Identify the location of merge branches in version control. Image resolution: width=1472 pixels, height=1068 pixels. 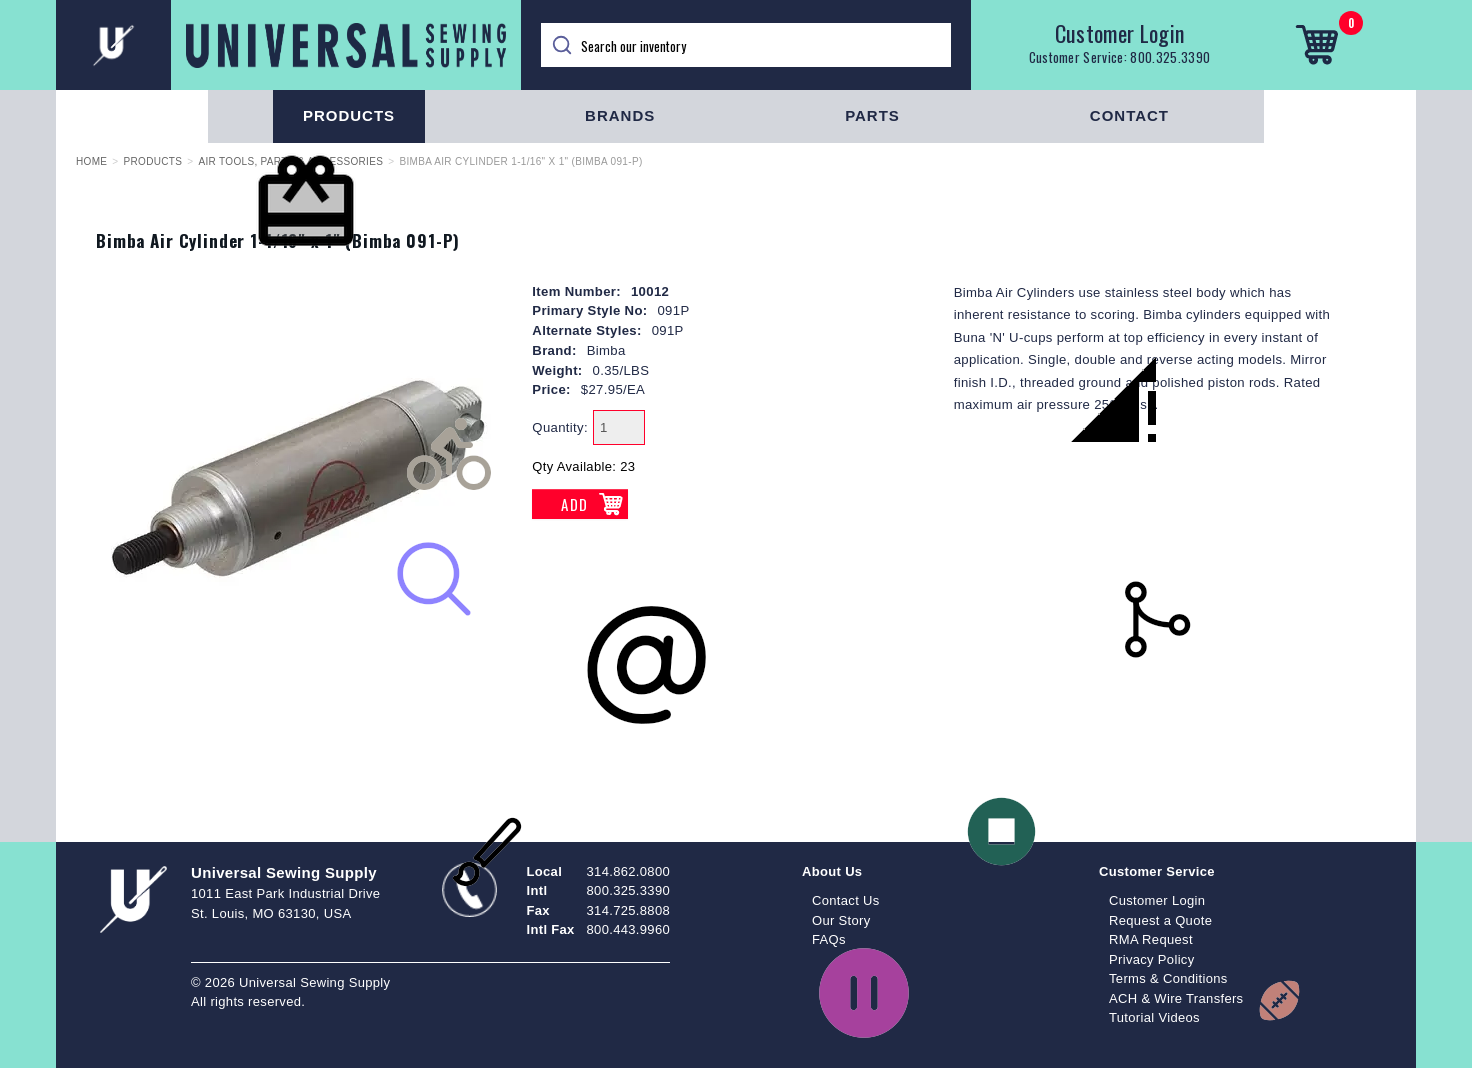
(1157, 619).